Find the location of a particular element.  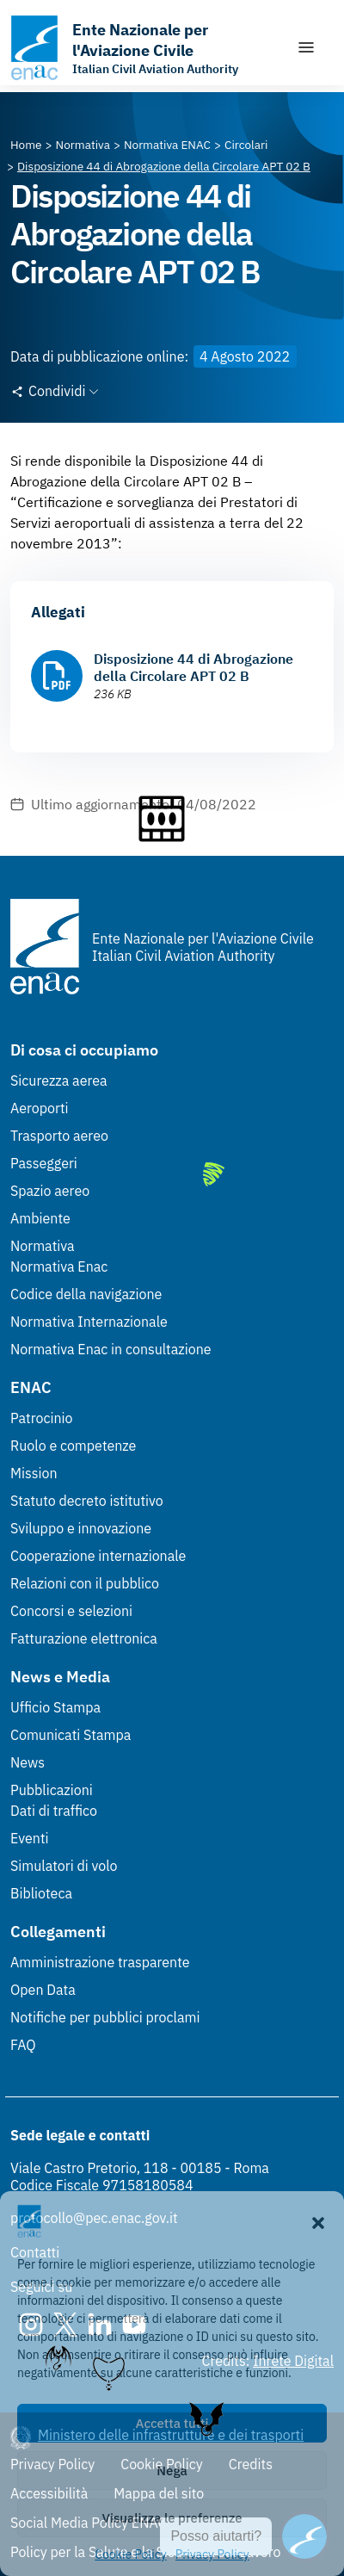

equip or view jewelry item is located at coordinates (108, 2374).